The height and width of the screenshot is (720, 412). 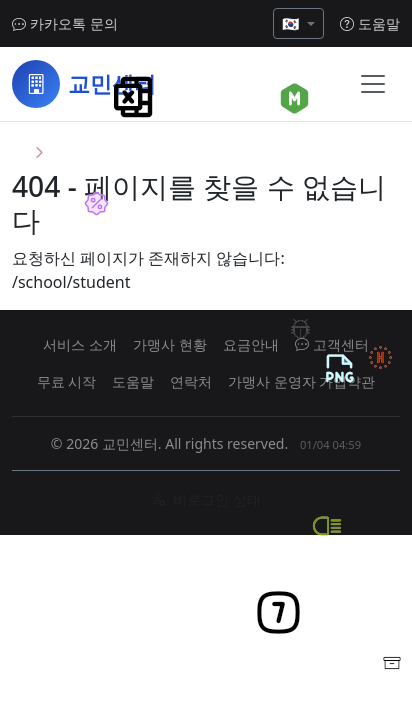 I want to click on archive selected items, so click(x=392, y=663).